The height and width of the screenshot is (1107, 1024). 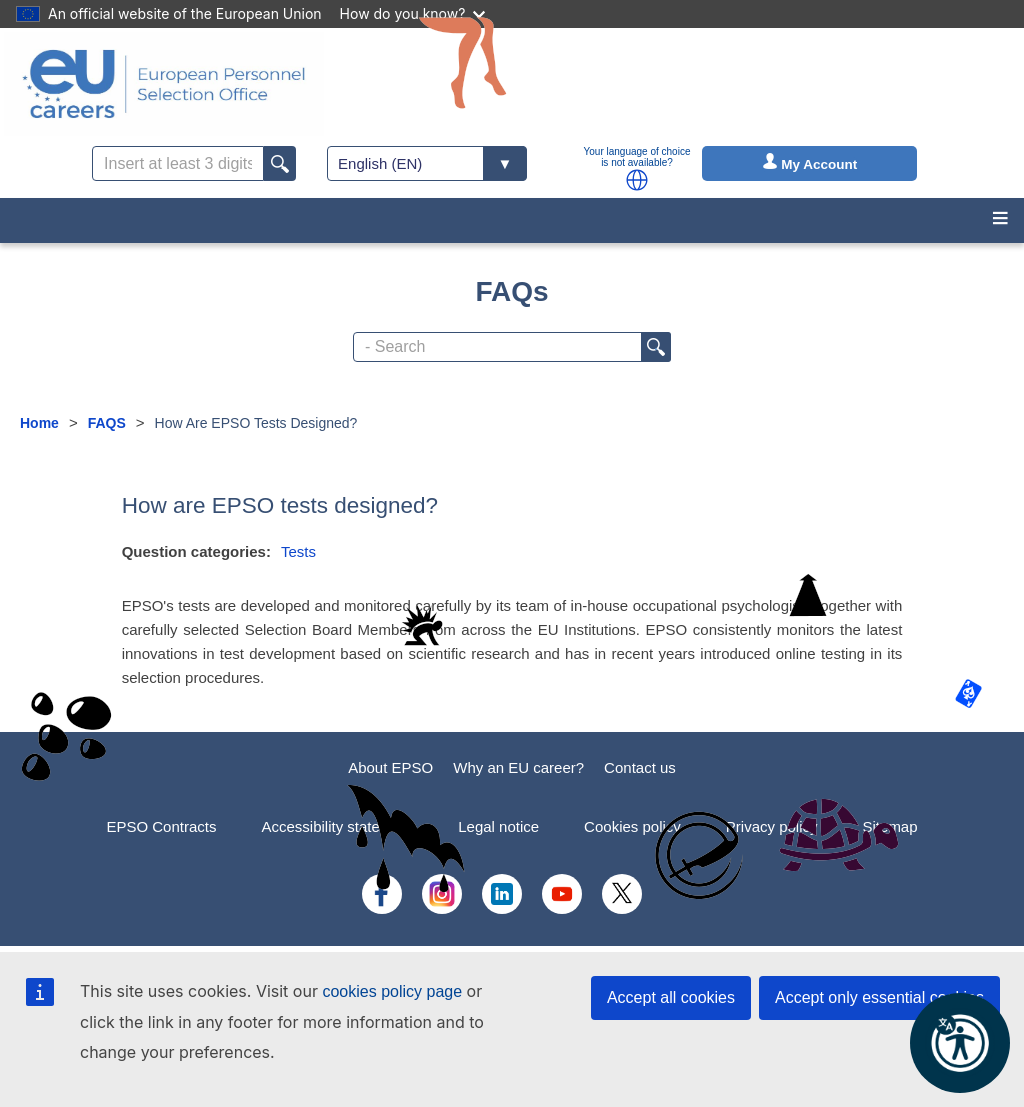 I want to click on indicates damage or injury status in a game, so click(x=405, y=841).